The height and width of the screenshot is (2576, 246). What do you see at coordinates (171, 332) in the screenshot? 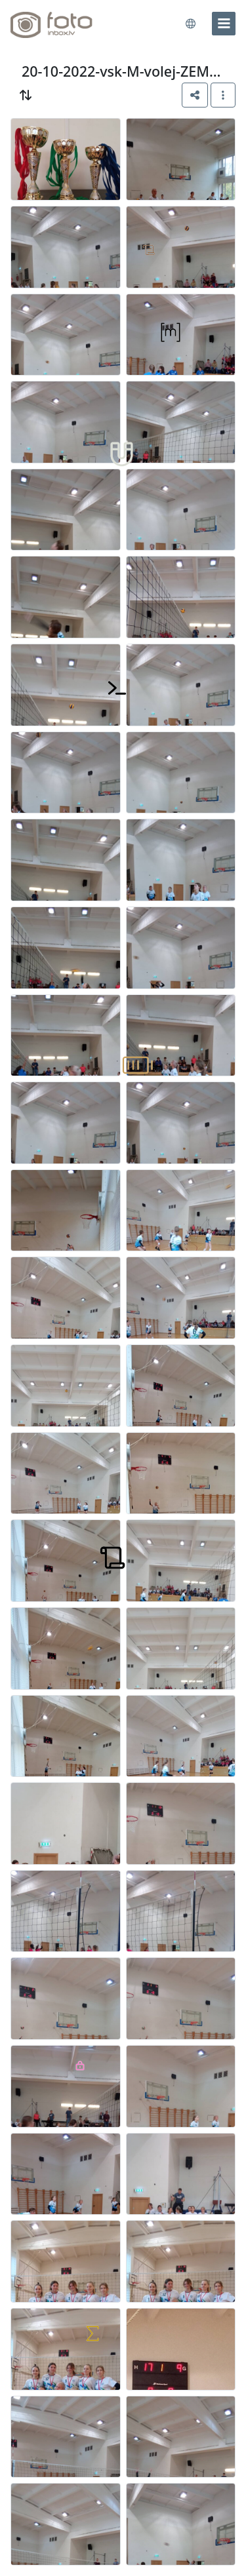
I see `connect to matrix decentralized chat network` at bounding box center [171, 332].